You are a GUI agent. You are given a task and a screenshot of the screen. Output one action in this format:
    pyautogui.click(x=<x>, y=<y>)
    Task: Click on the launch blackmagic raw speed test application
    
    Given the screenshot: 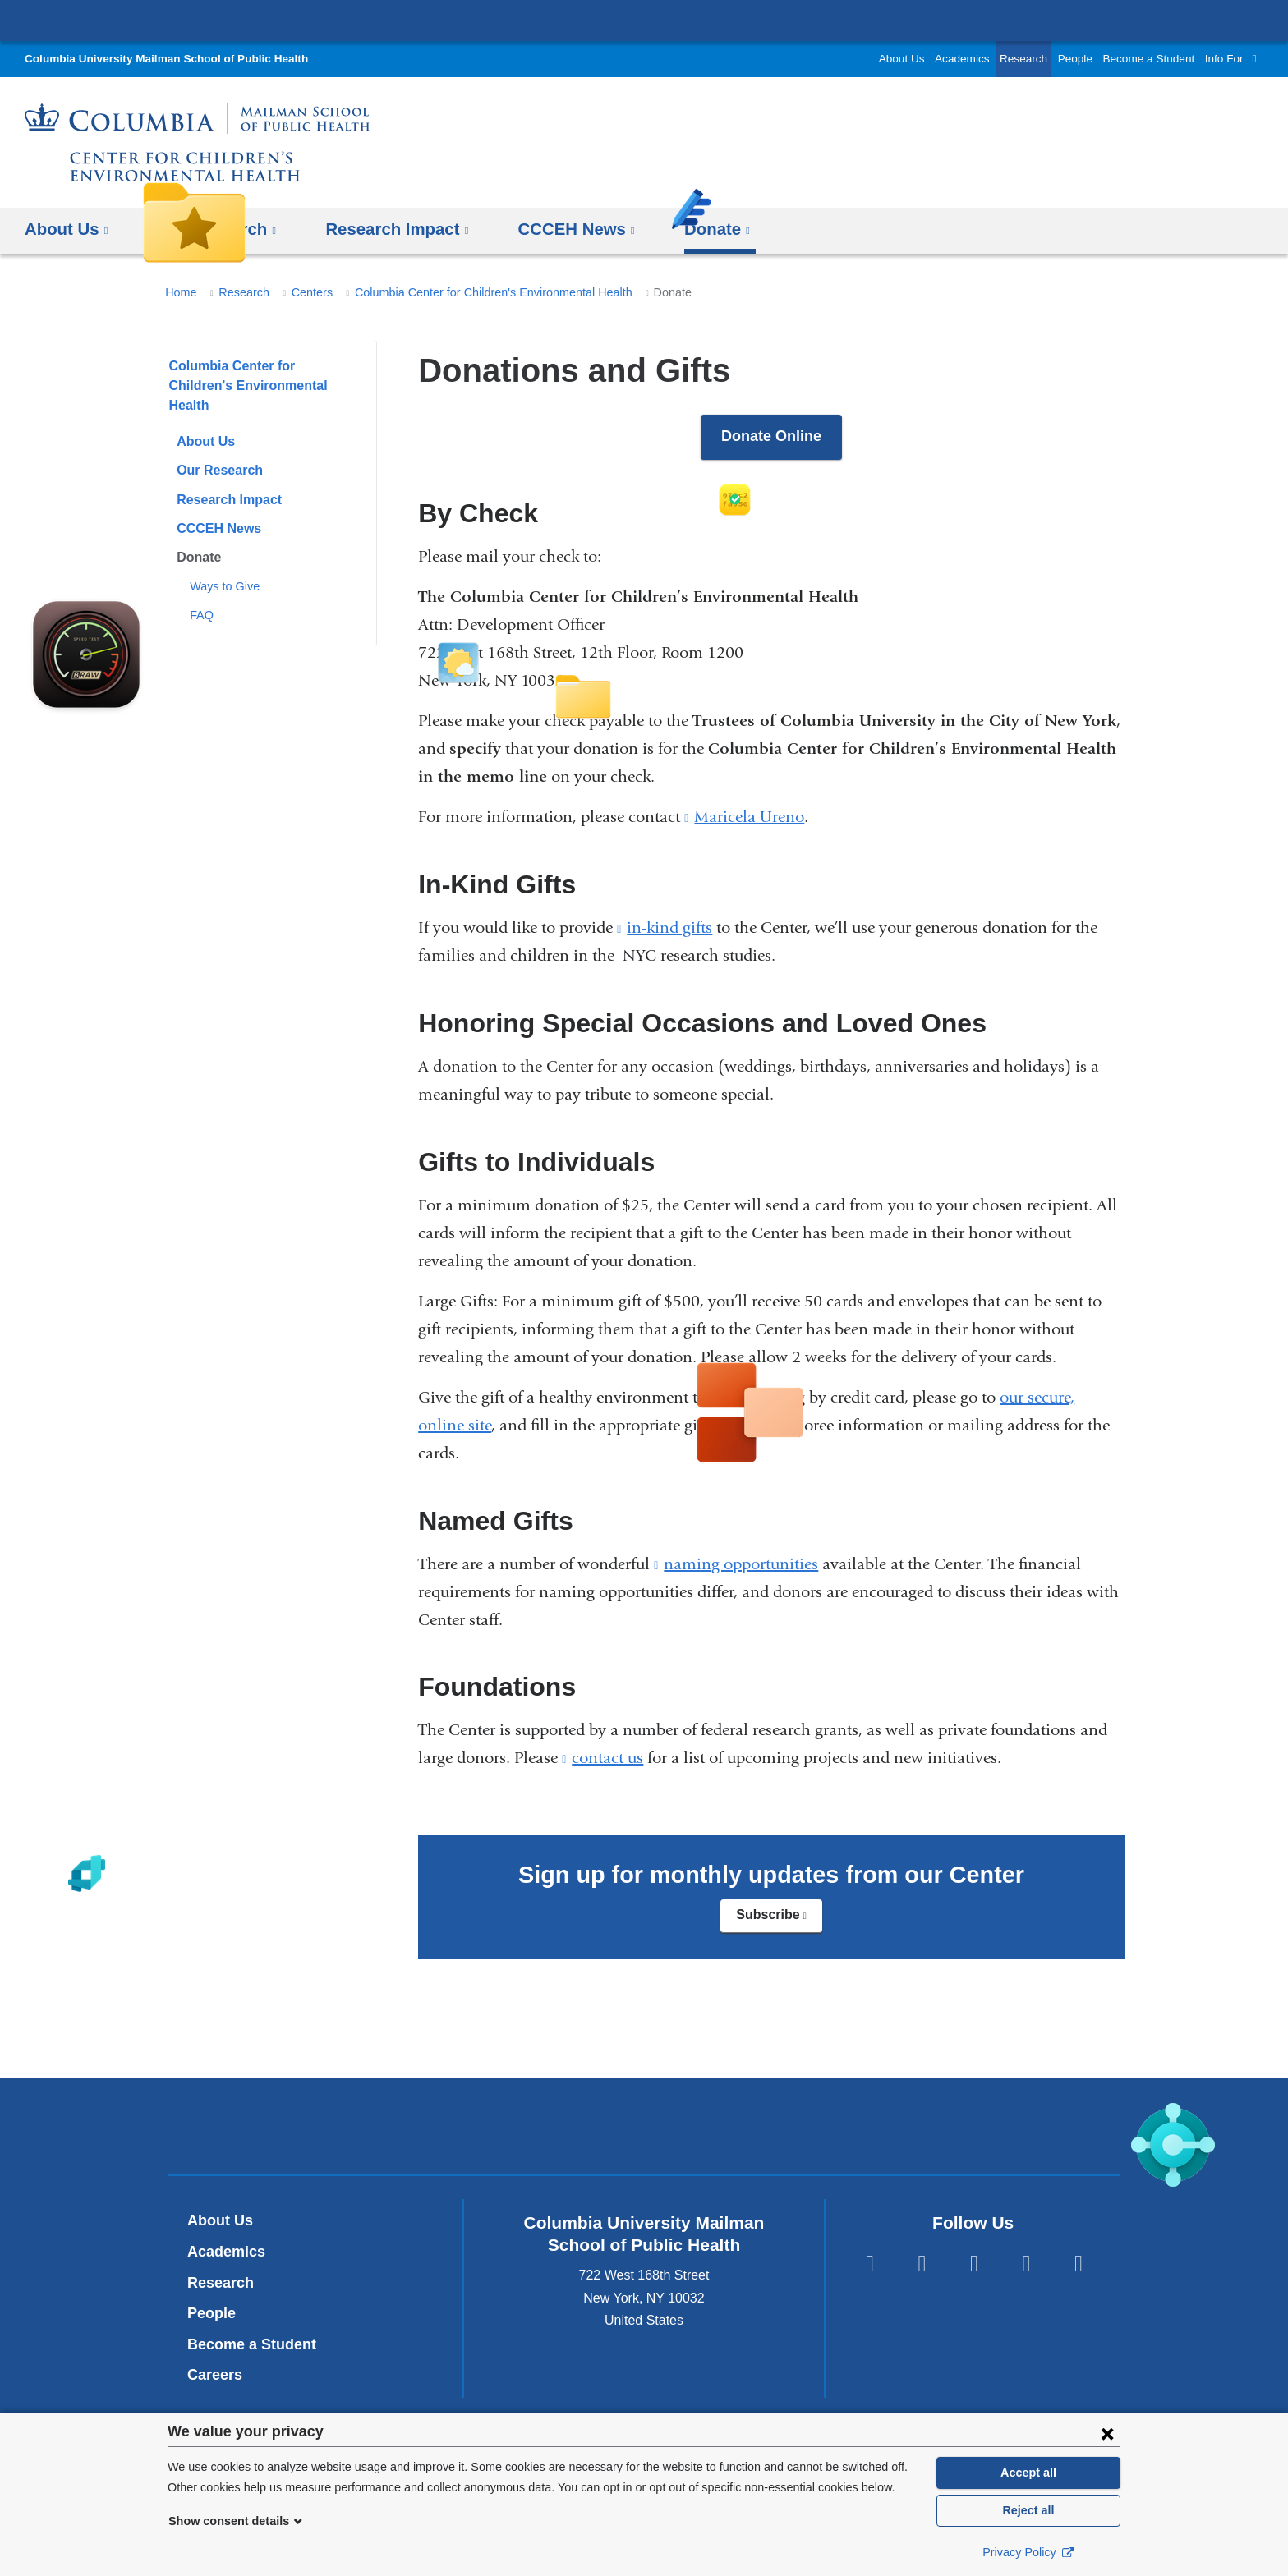 What is the action you would take?
    pyautogui.click(x=86, y=654)
    